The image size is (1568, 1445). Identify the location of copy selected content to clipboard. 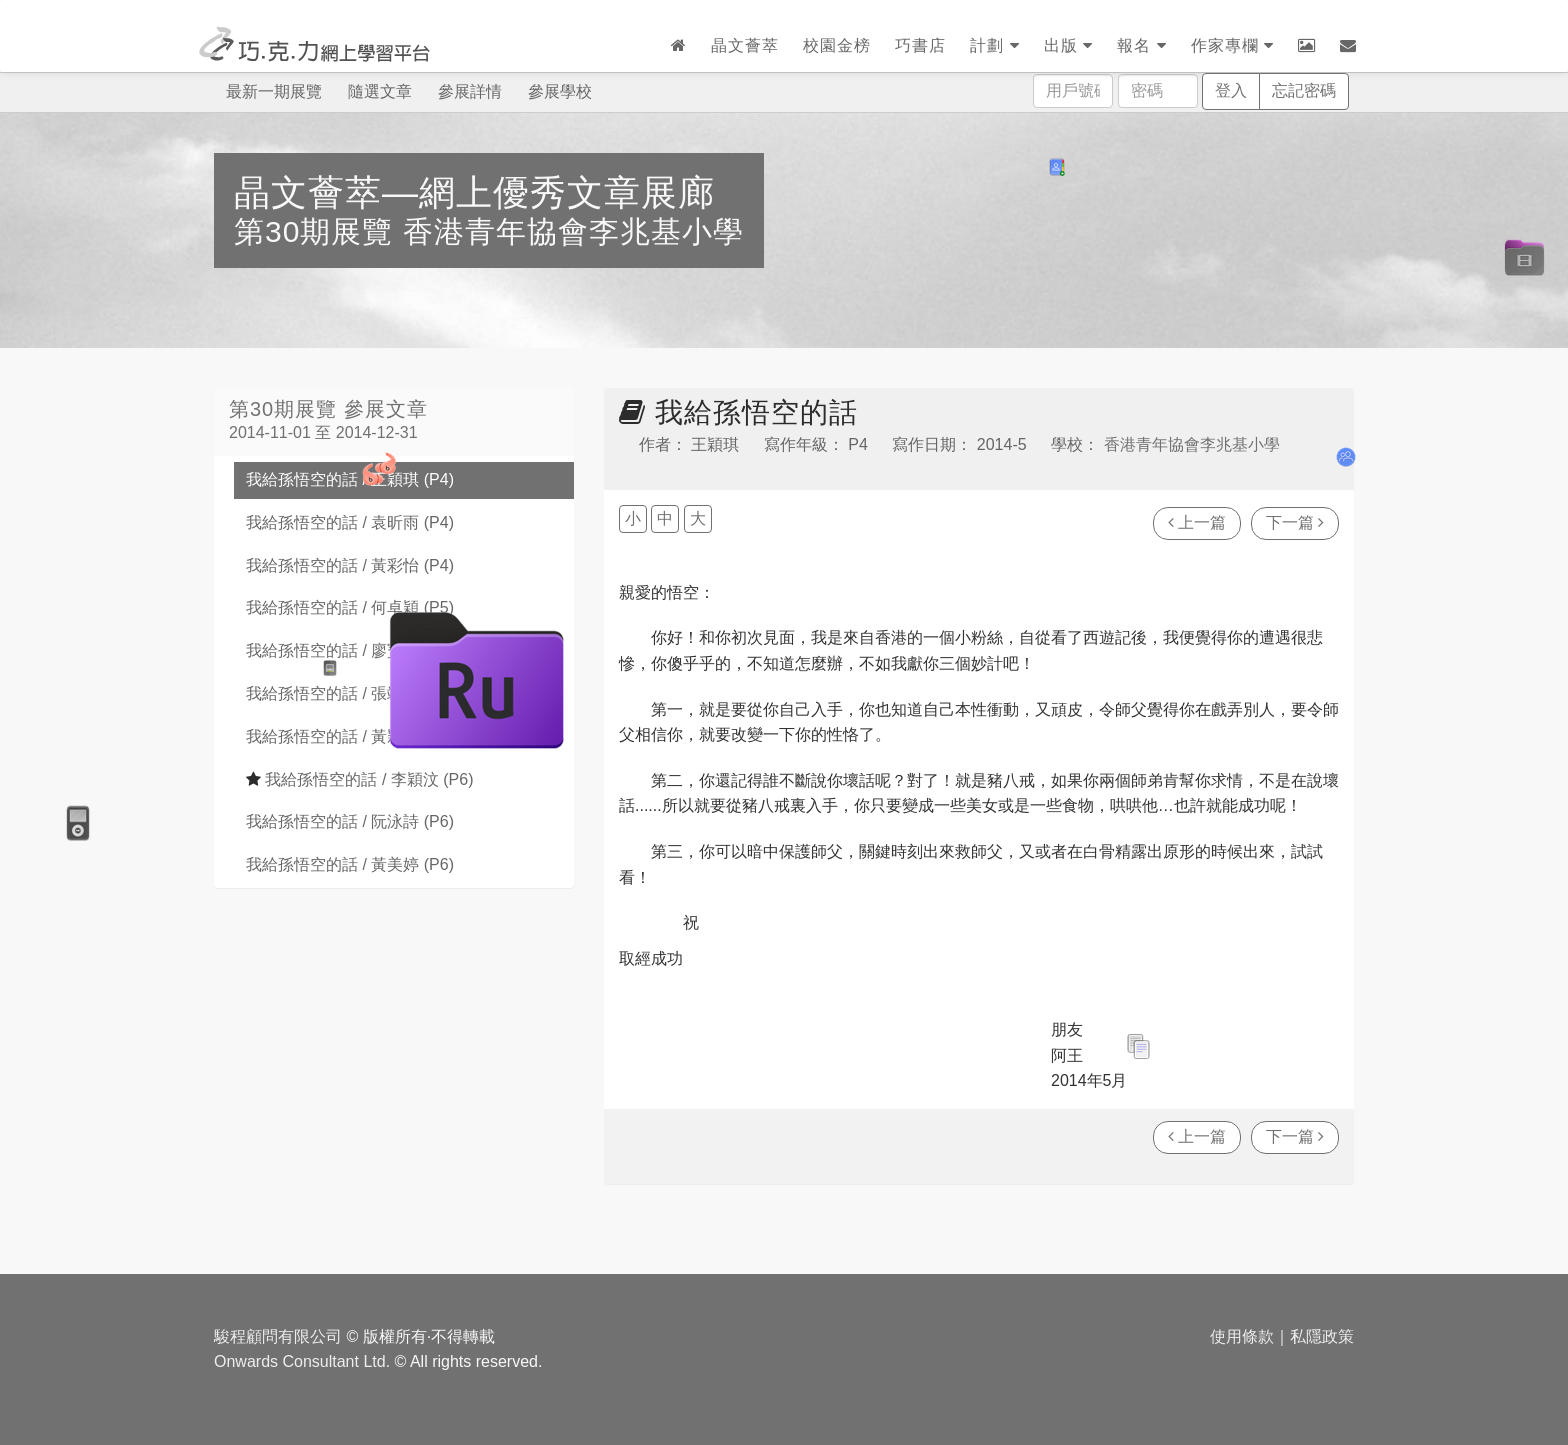
(1138, 1046).